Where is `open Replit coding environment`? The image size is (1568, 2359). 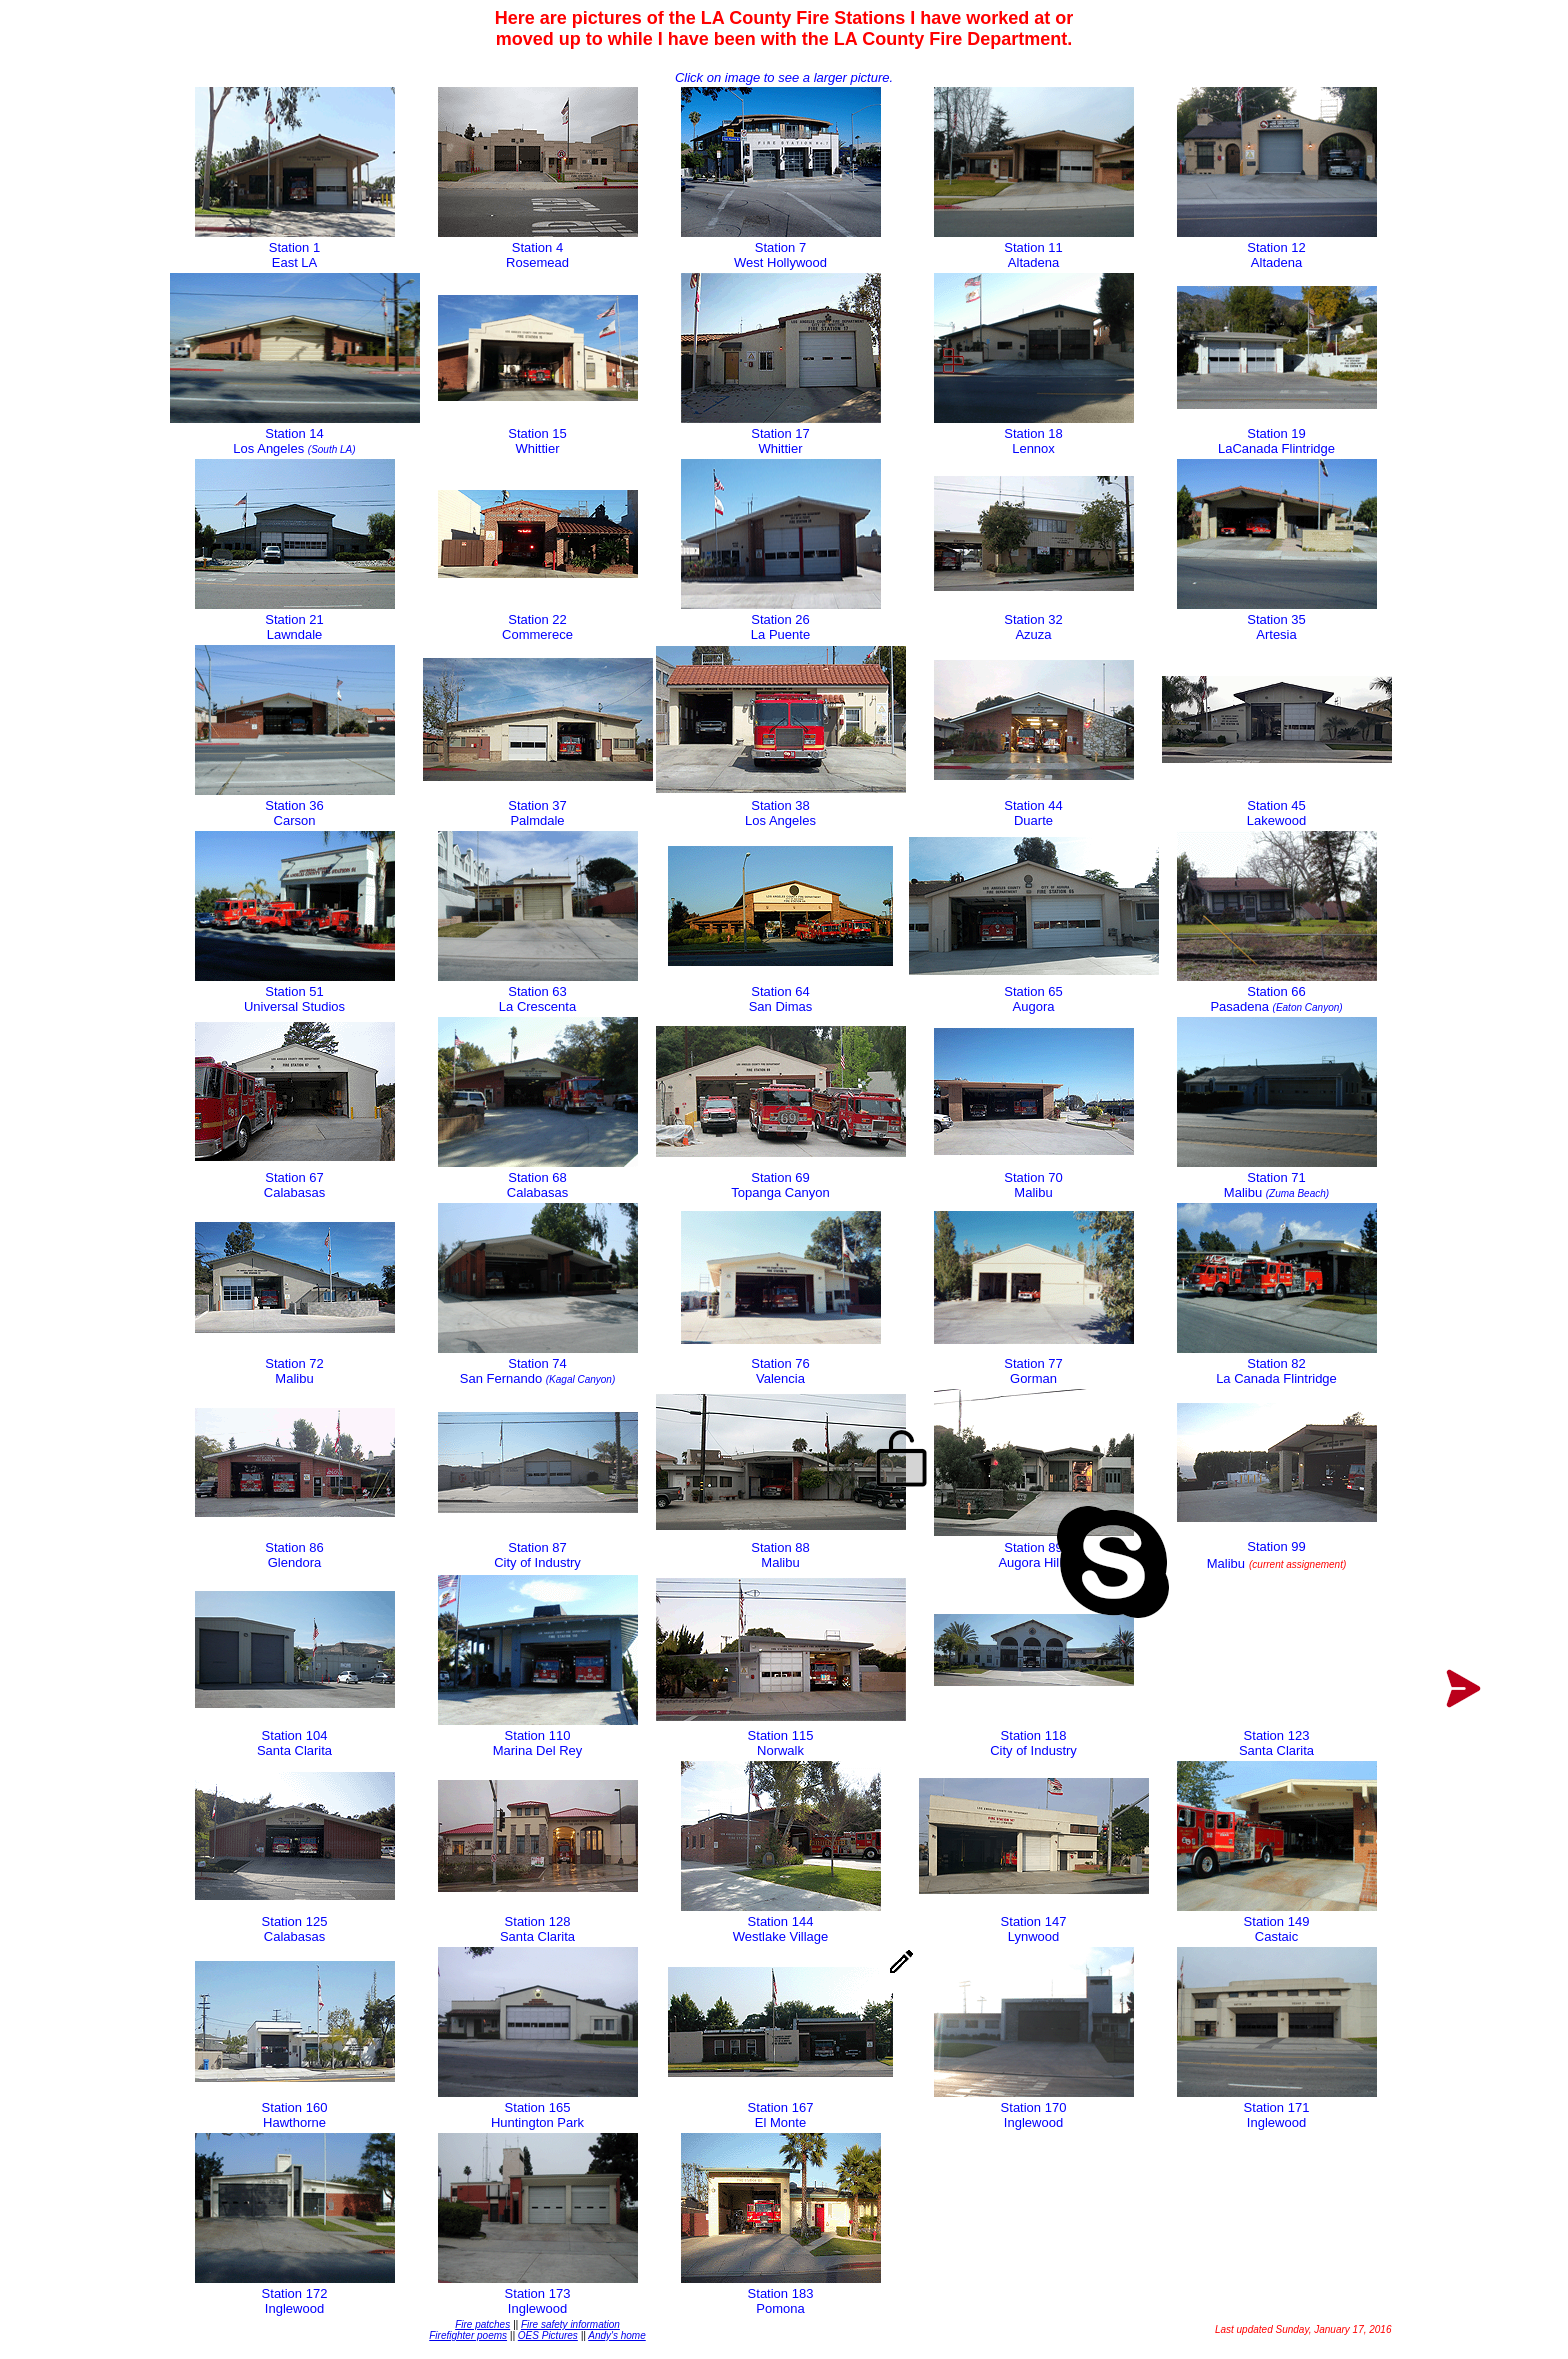 open Replit coding environment is located at coordinates (951, 360).